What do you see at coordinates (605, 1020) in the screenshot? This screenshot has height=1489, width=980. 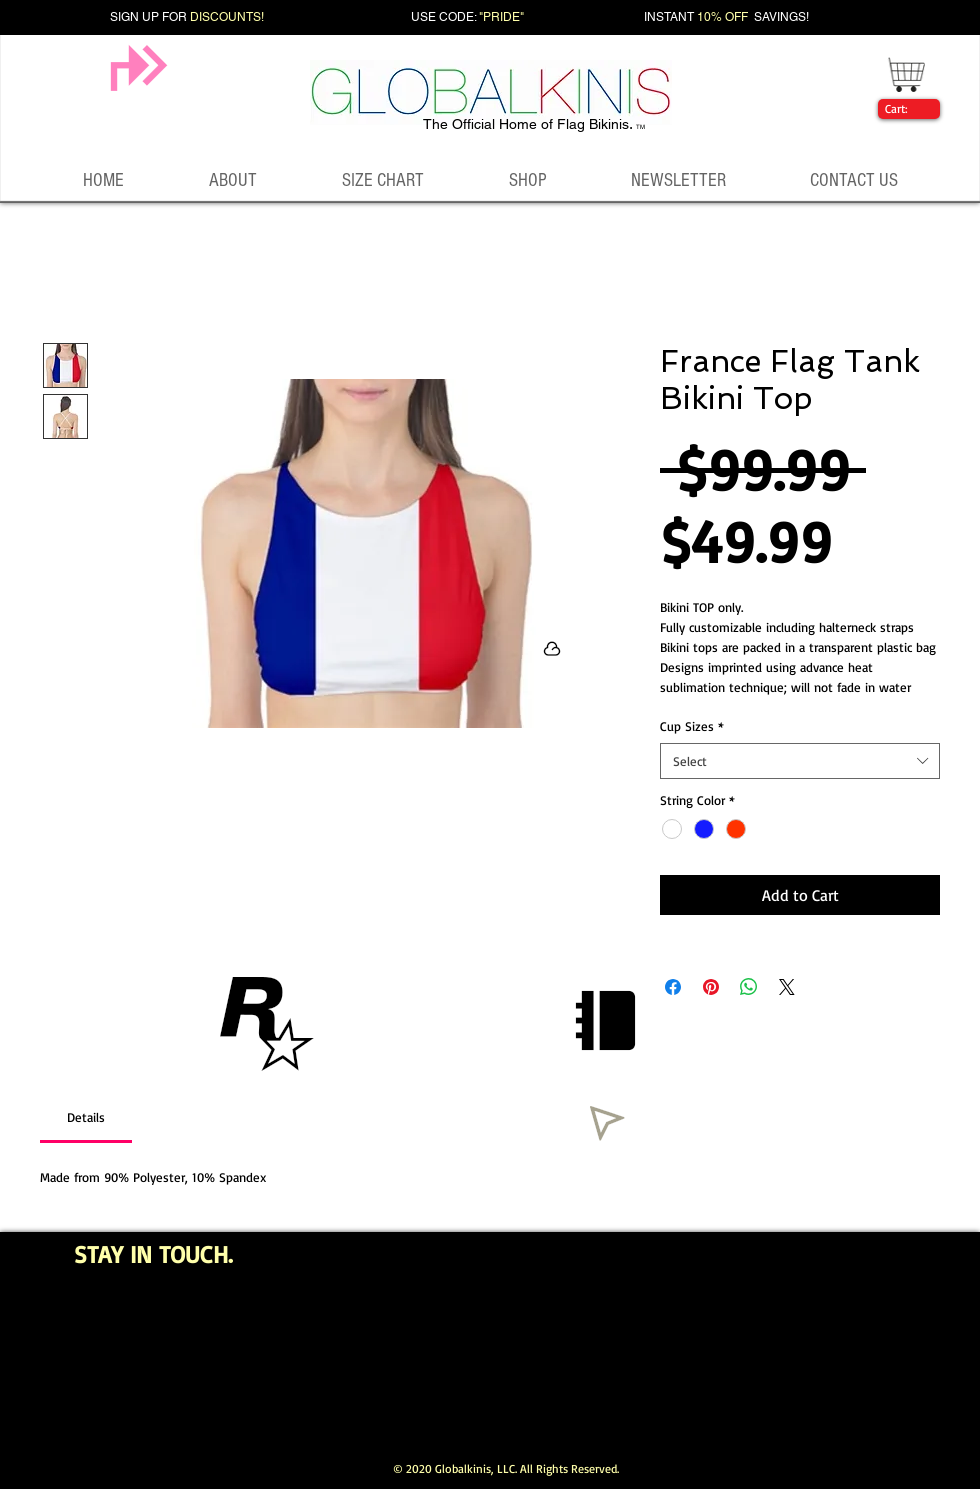 I see `view booklet or documentation` at bounding box center [605, 1020].